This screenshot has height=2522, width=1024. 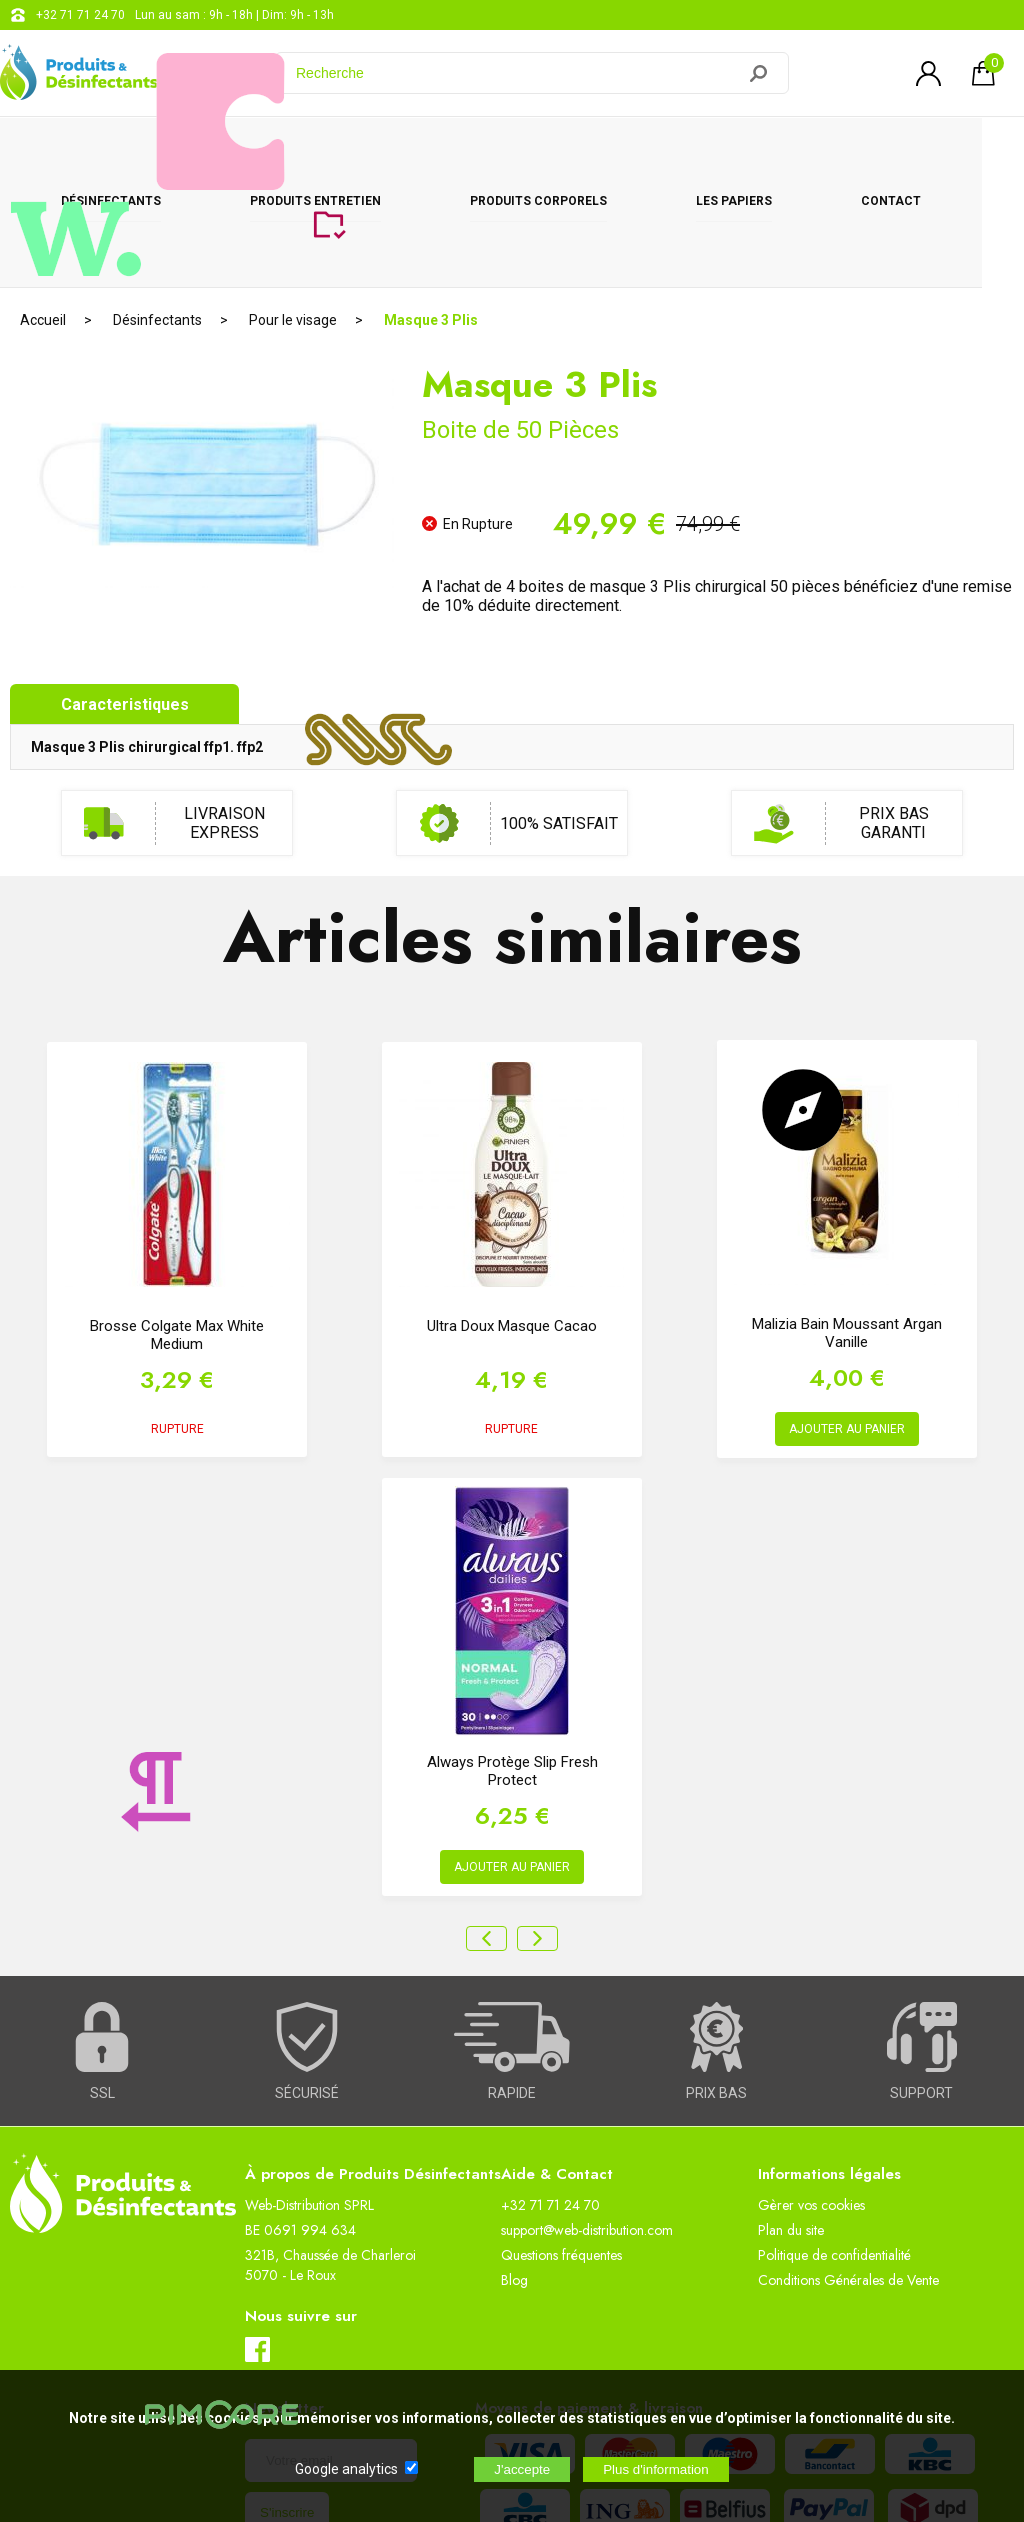 What do you see at coordinates (160, 1791) in the screenshot?
I see `switch text direction to right-to-left` at bounding box center [160, 1791].